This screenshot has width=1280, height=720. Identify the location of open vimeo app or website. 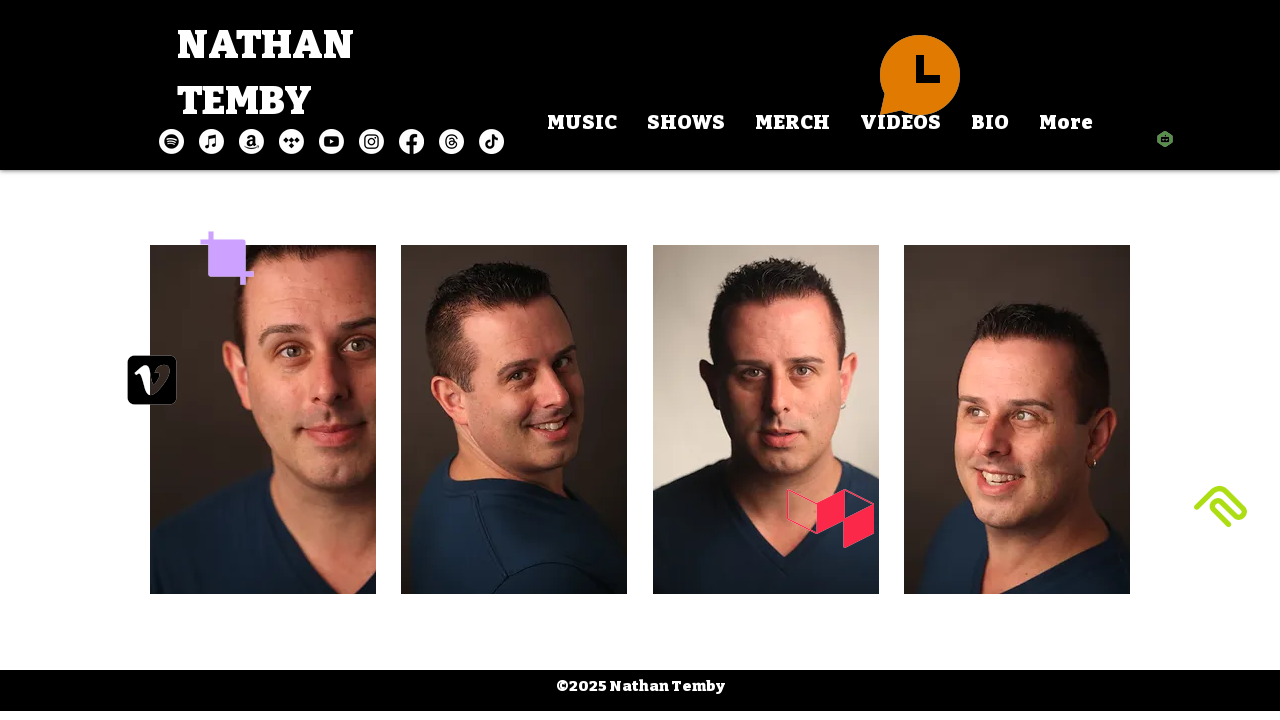
(152, 380).